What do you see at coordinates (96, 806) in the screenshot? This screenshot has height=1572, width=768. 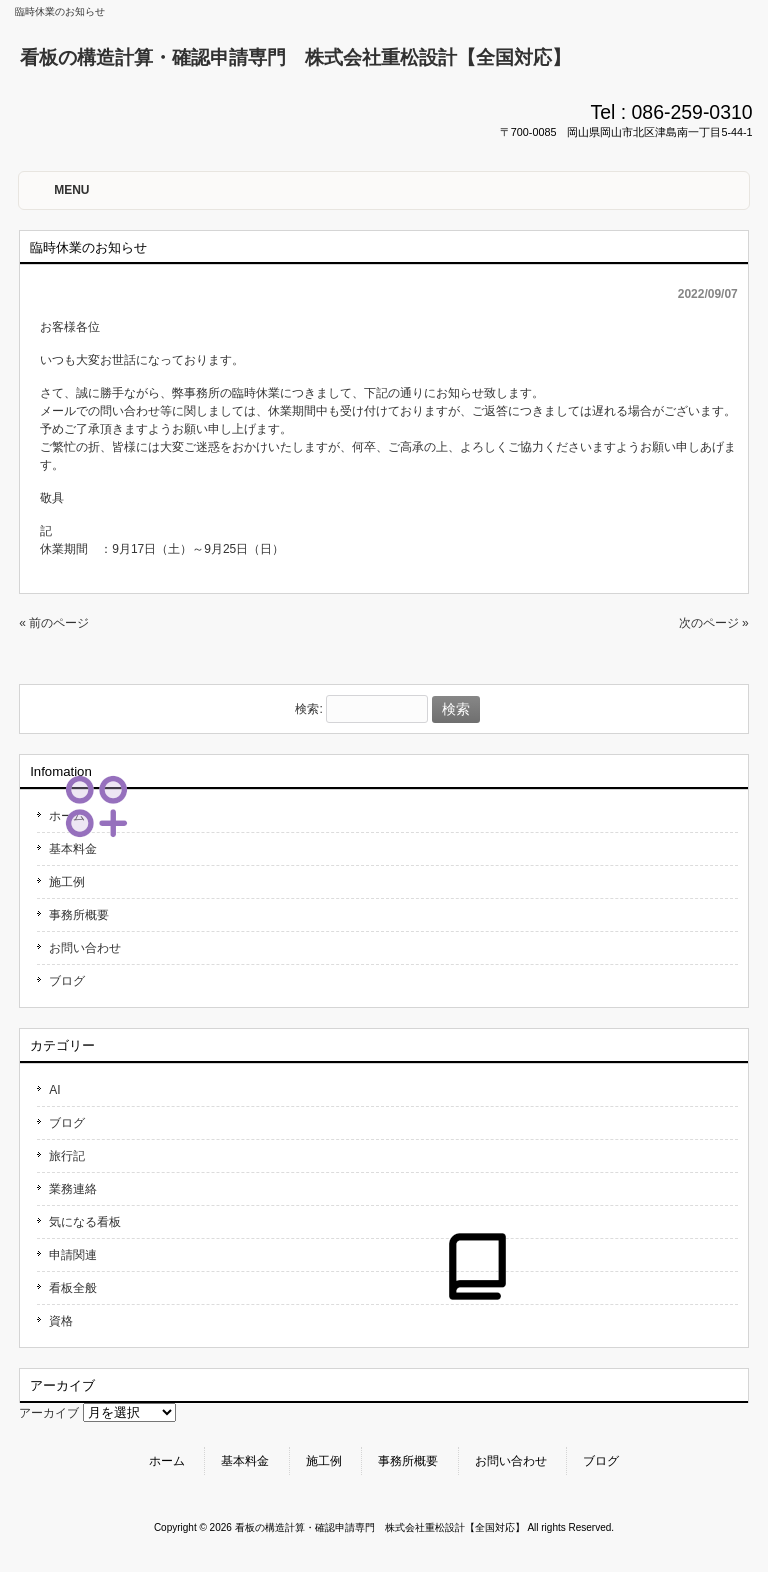 I see `add a new item to a collection` at bounding box center [96, 806].